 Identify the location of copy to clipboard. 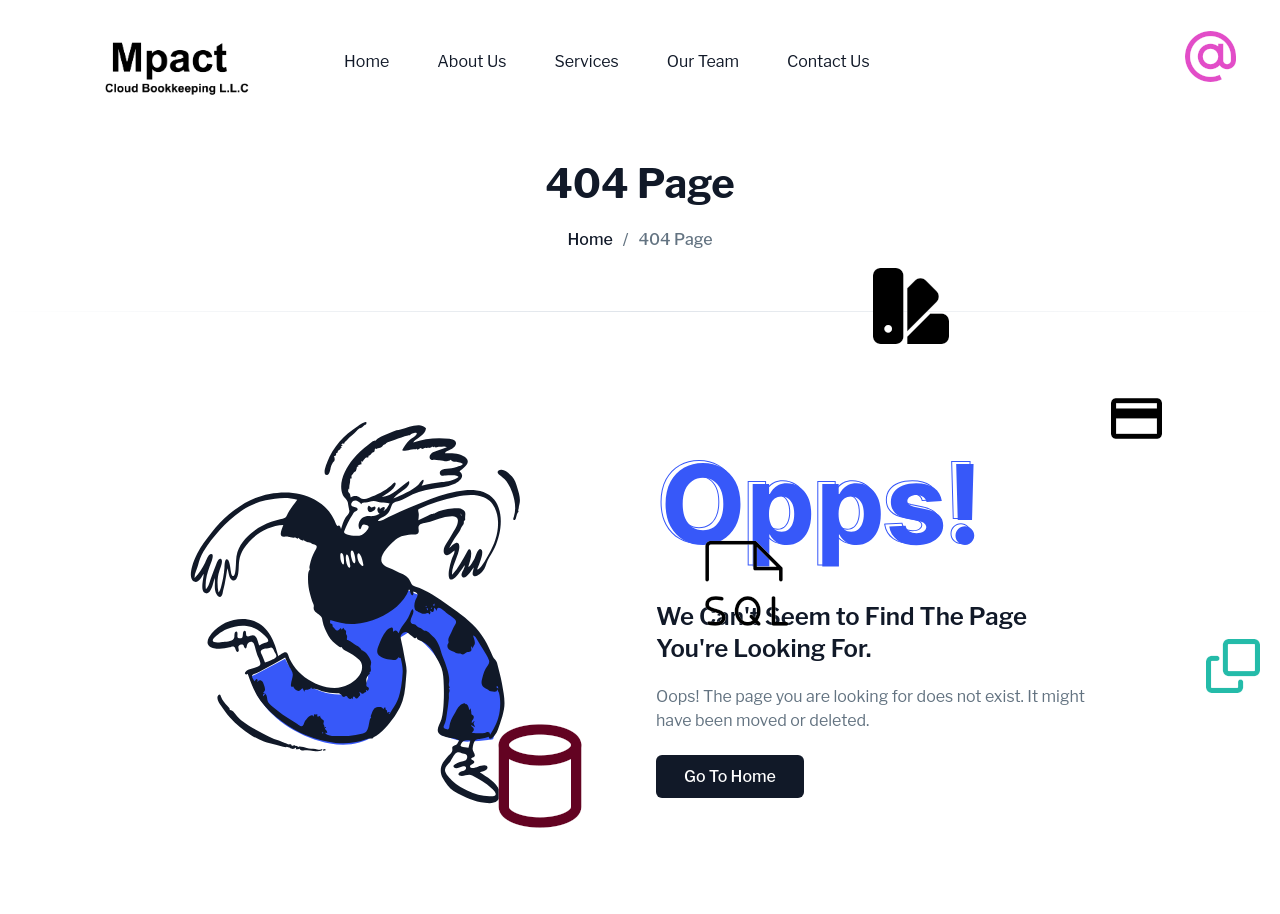
(1233, 666).